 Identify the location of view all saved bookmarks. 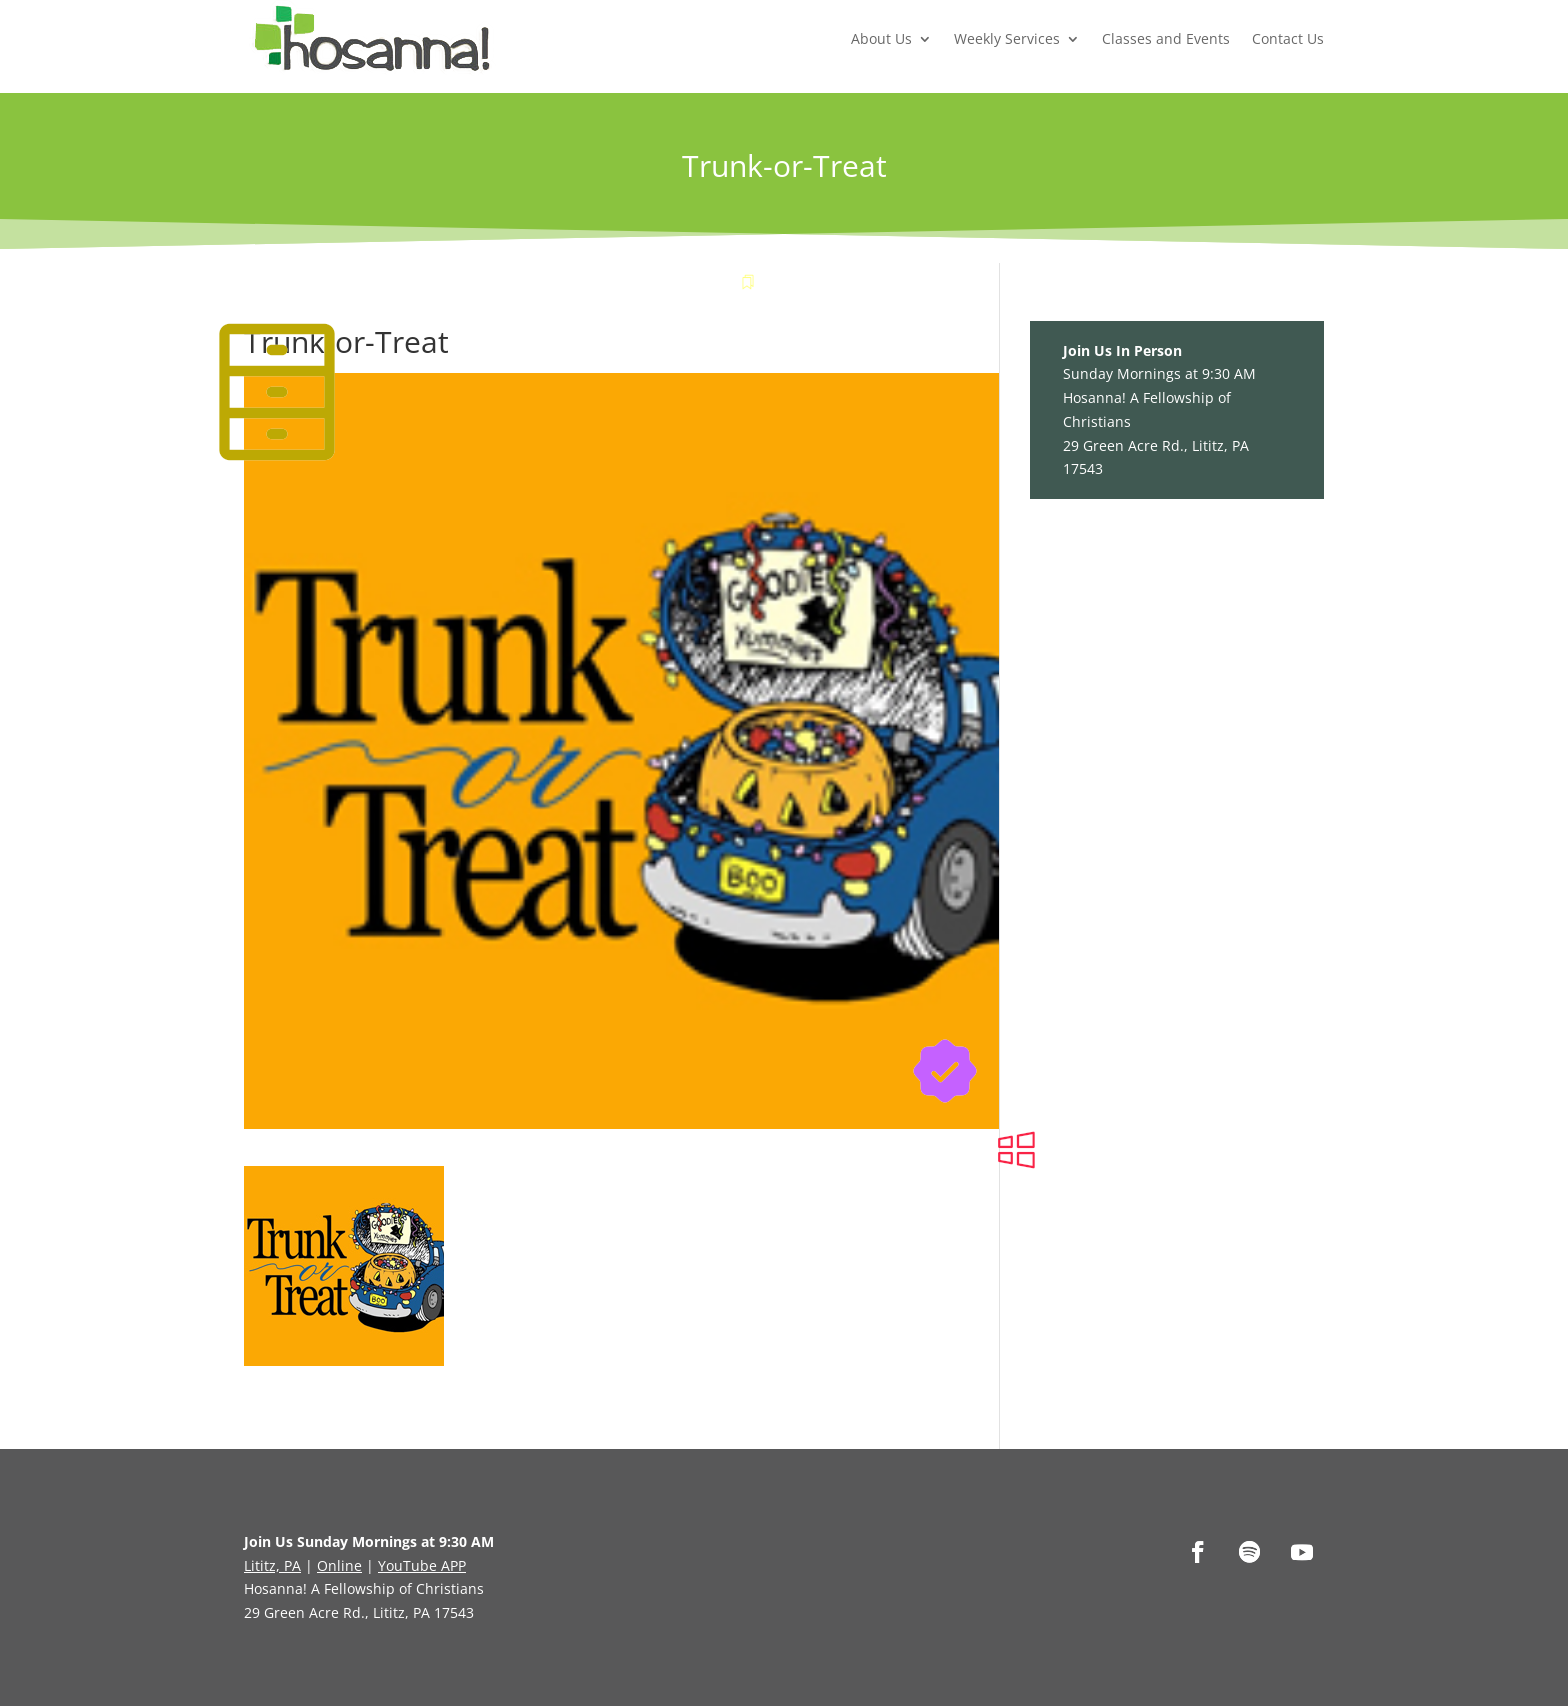
(748, 282).